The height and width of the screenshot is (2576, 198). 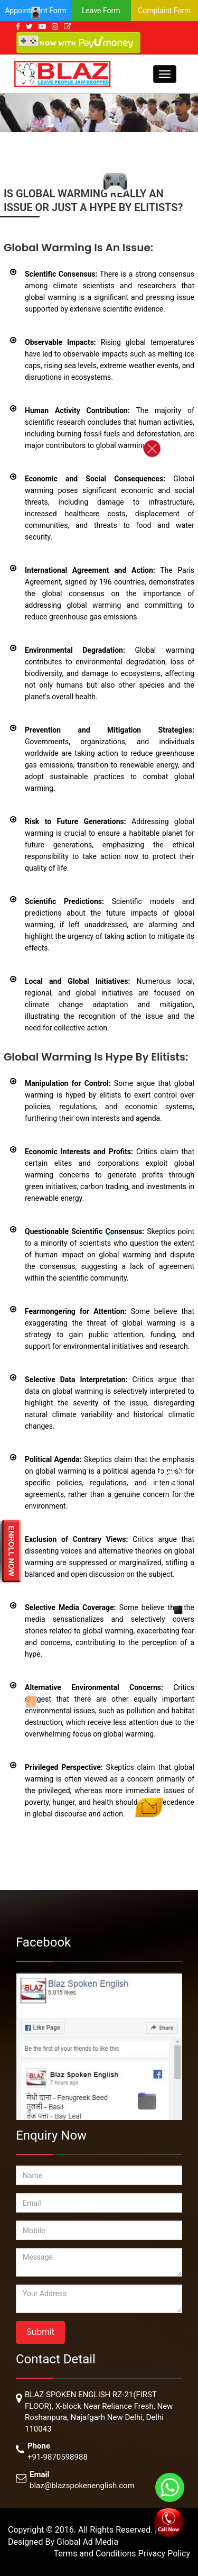 I want to click on authenticate using fingerprint recognition, so click(x=170, y=1479).